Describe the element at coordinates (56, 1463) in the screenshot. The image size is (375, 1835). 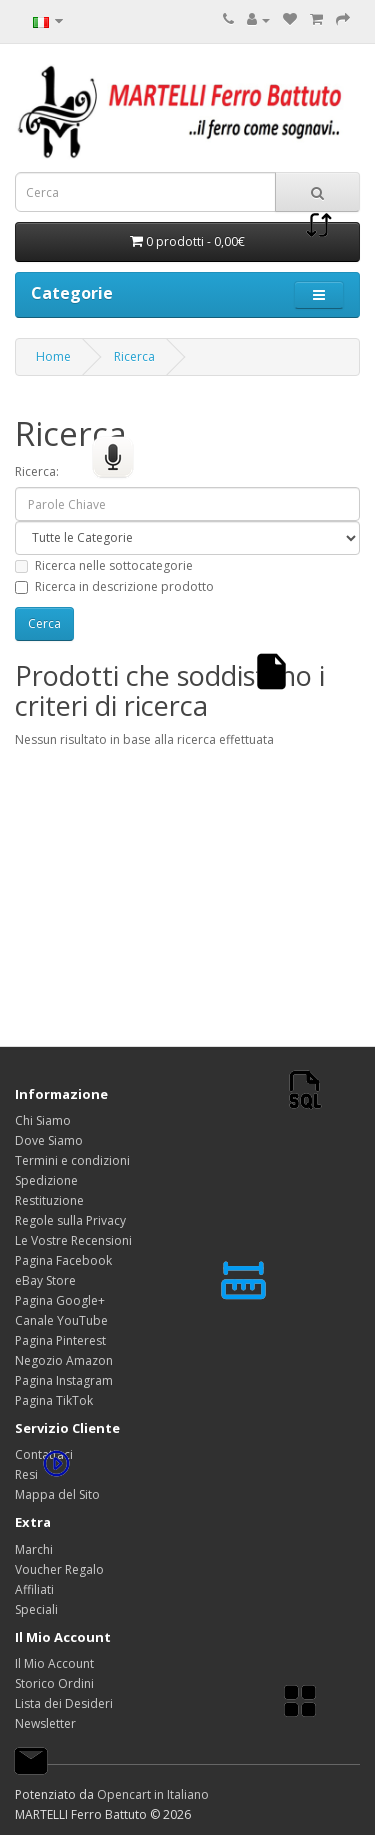
I see `play media or video content` at that location.